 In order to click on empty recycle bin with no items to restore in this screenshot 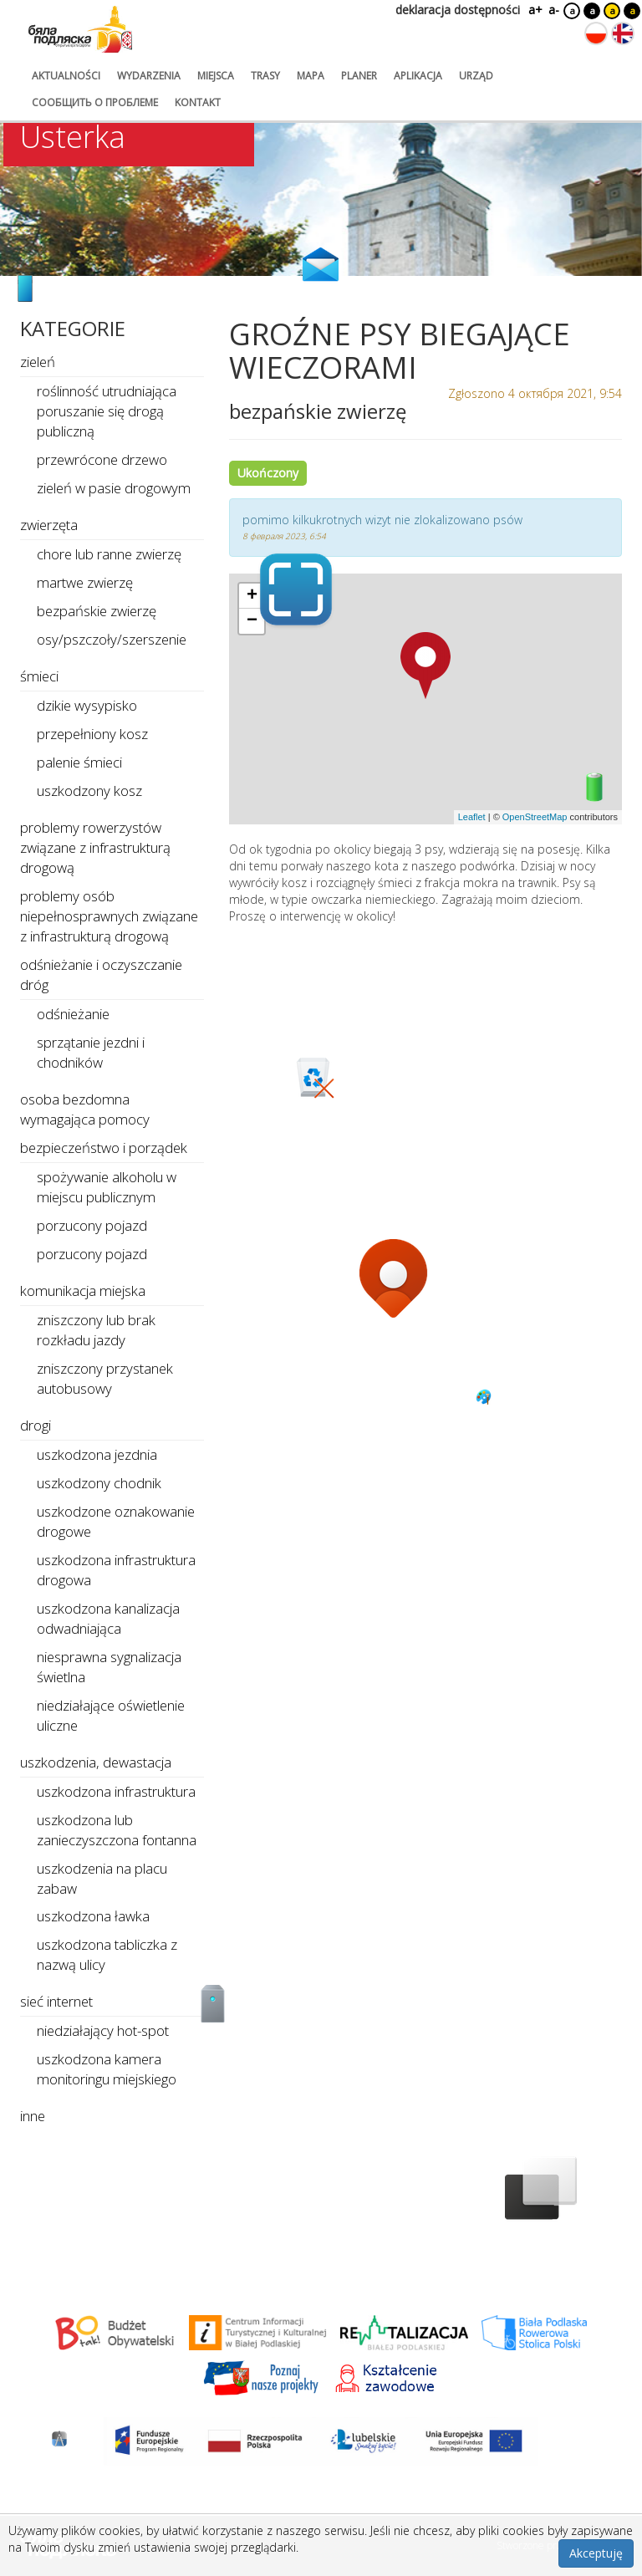, I will do `click(313, 1077)`.